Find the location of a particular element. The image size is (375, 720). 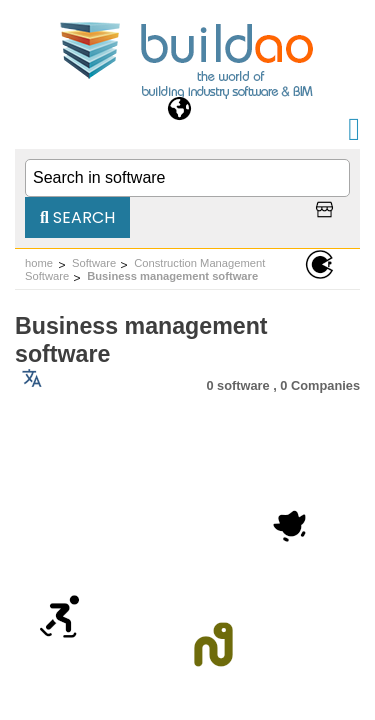

open the duolingo language learning app is located at coordinates (289, 526).